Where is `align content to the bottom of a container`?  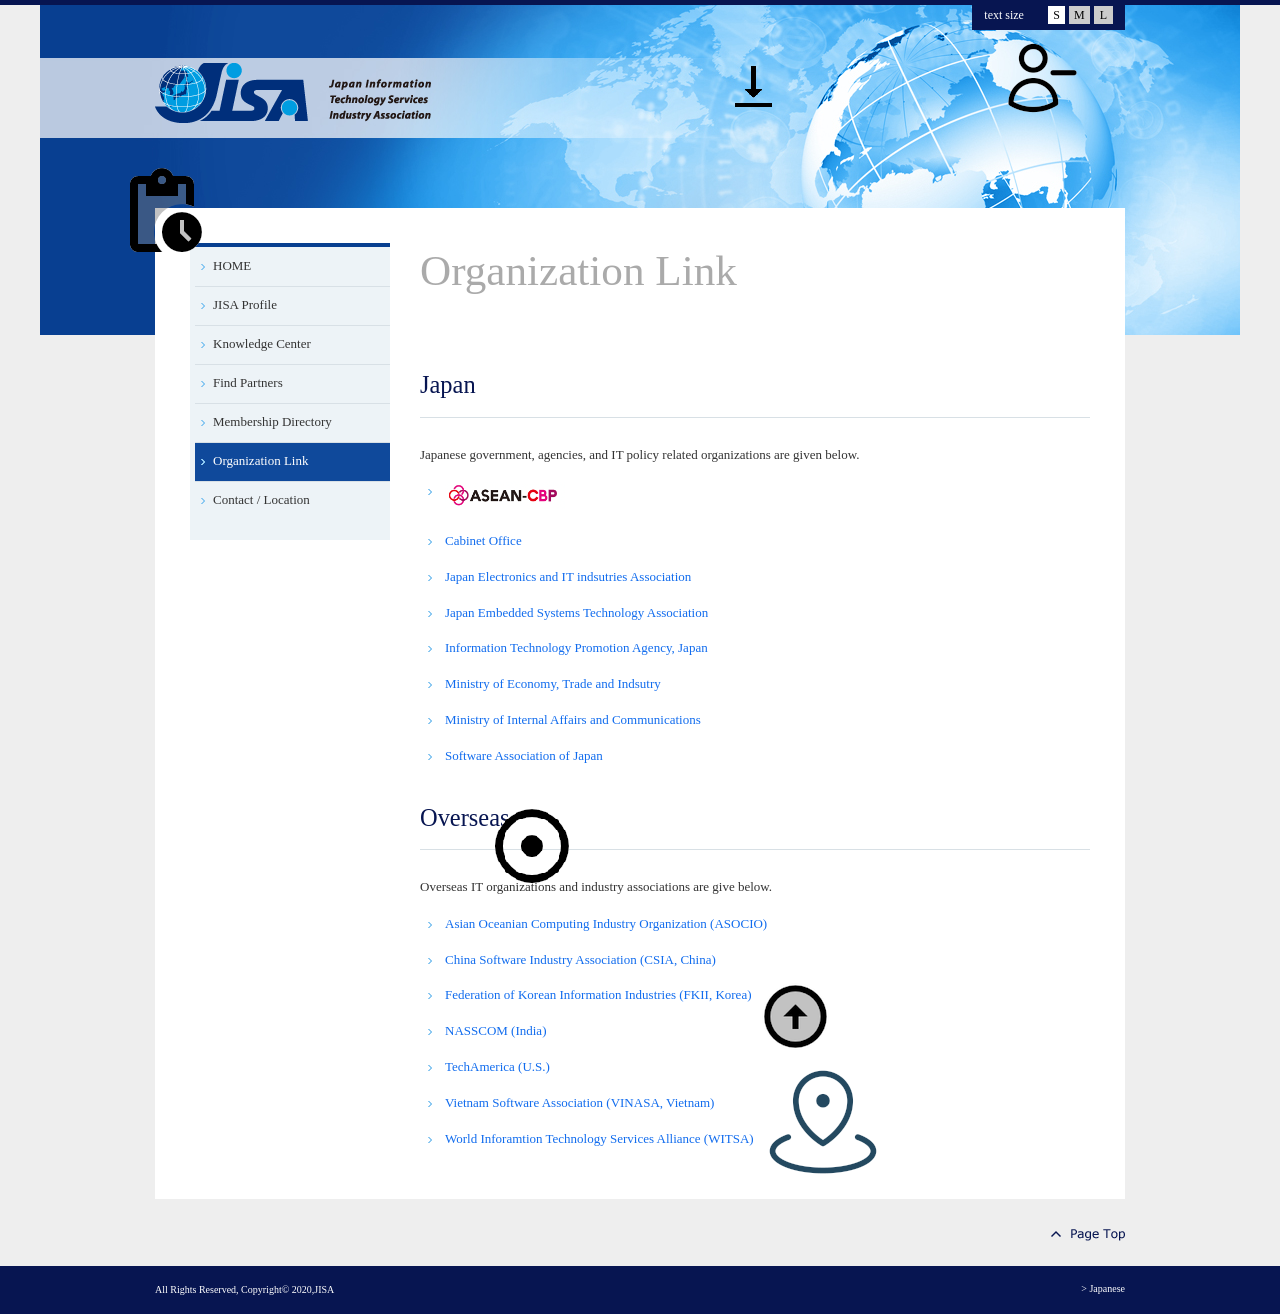
align content to the bottom of a container is located at coordinates (753, 86).